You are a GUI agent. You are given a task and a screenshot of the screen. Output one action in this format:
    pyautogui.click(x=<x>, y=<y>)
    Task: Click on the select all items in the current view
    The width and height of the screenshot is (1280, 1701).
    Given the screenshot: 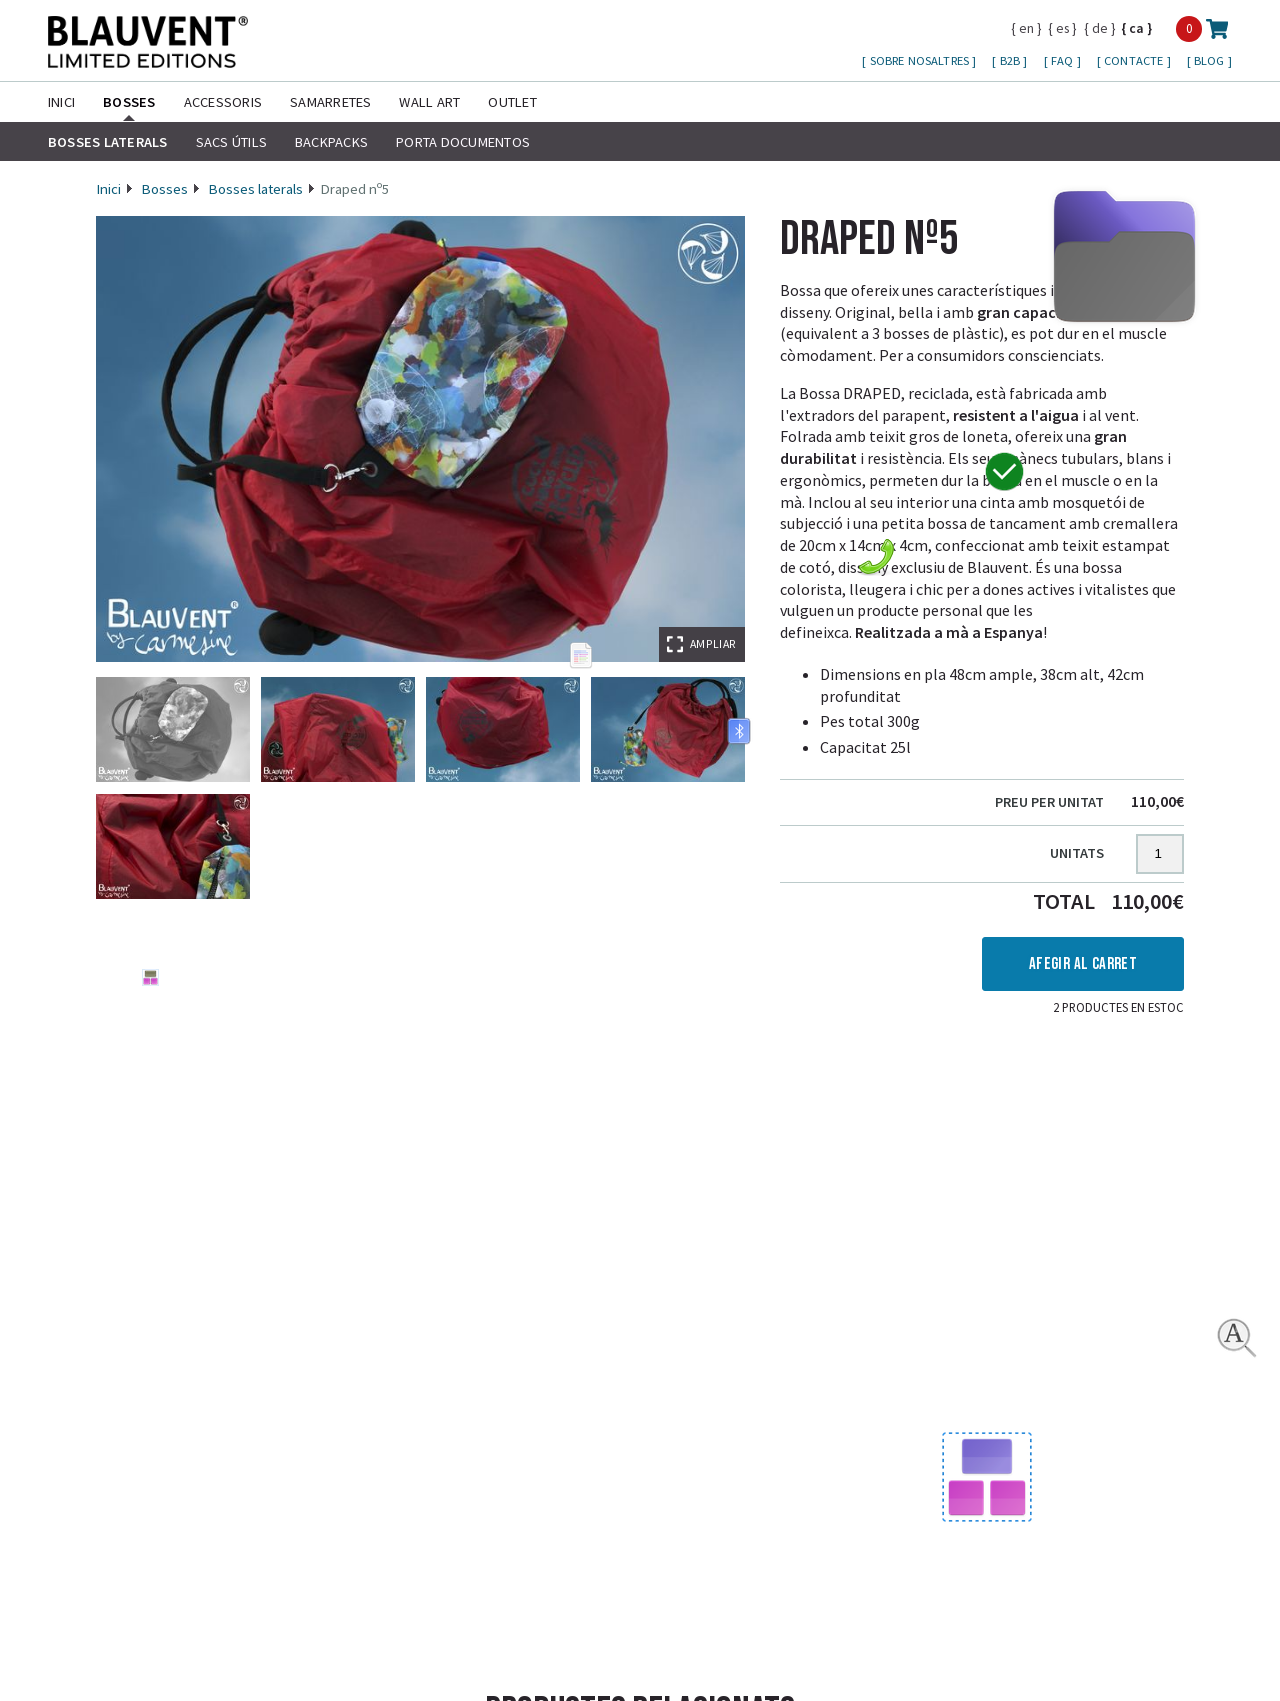 What is the action you would take?
    pyautogui.click(x=150, y=977)
    